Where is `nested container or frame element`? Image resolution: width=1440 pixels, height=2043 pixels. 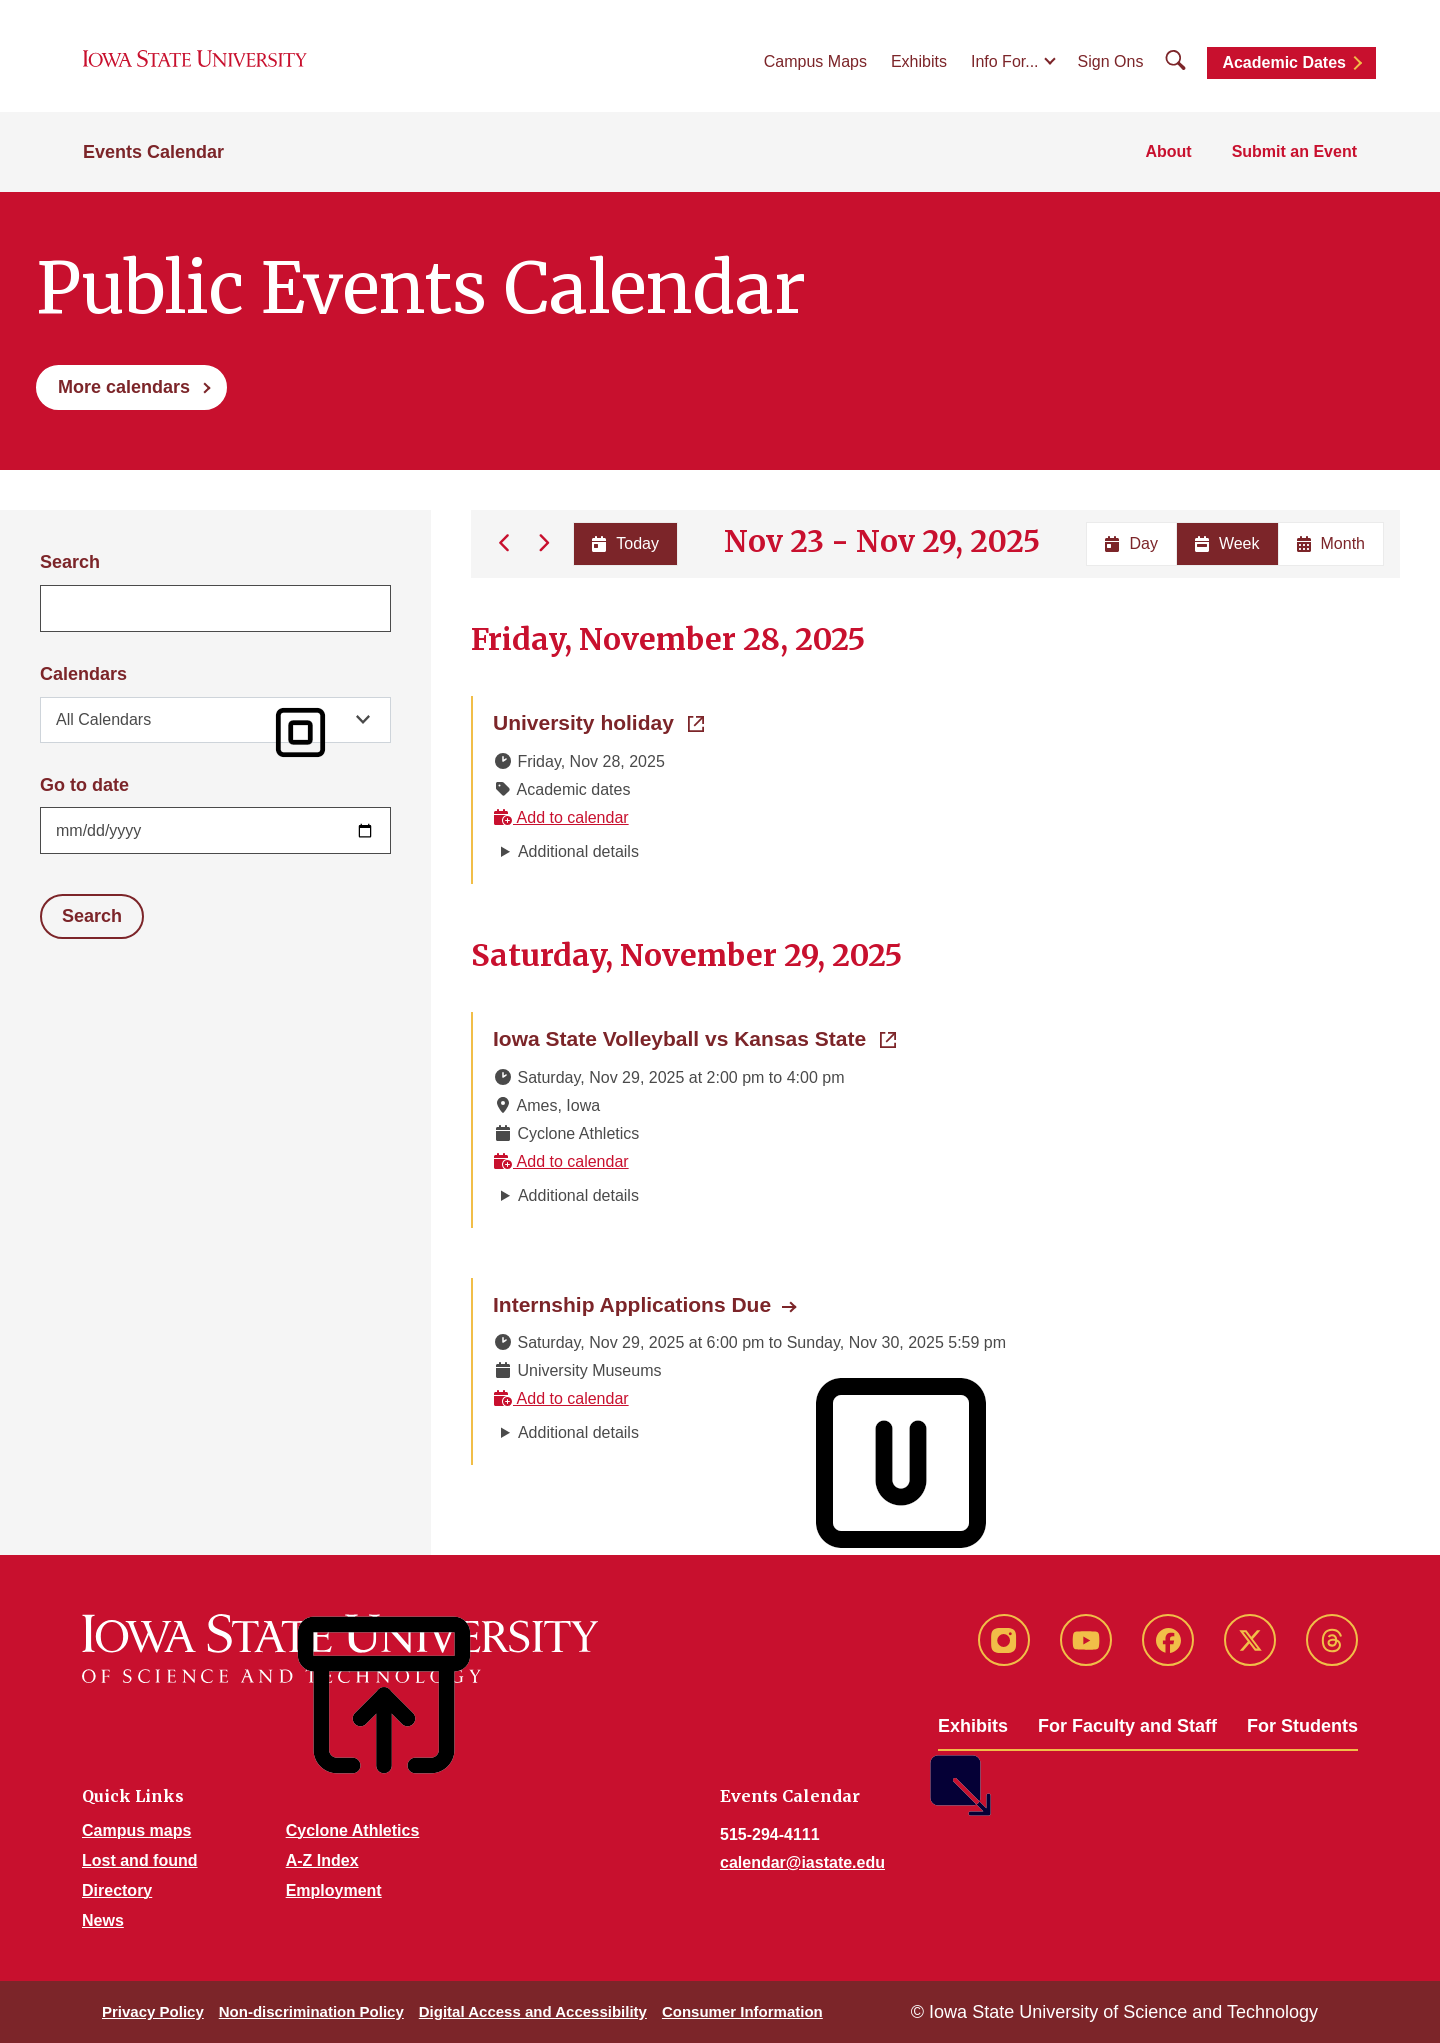
nested container or frame element is located at coordinates (300, 732).